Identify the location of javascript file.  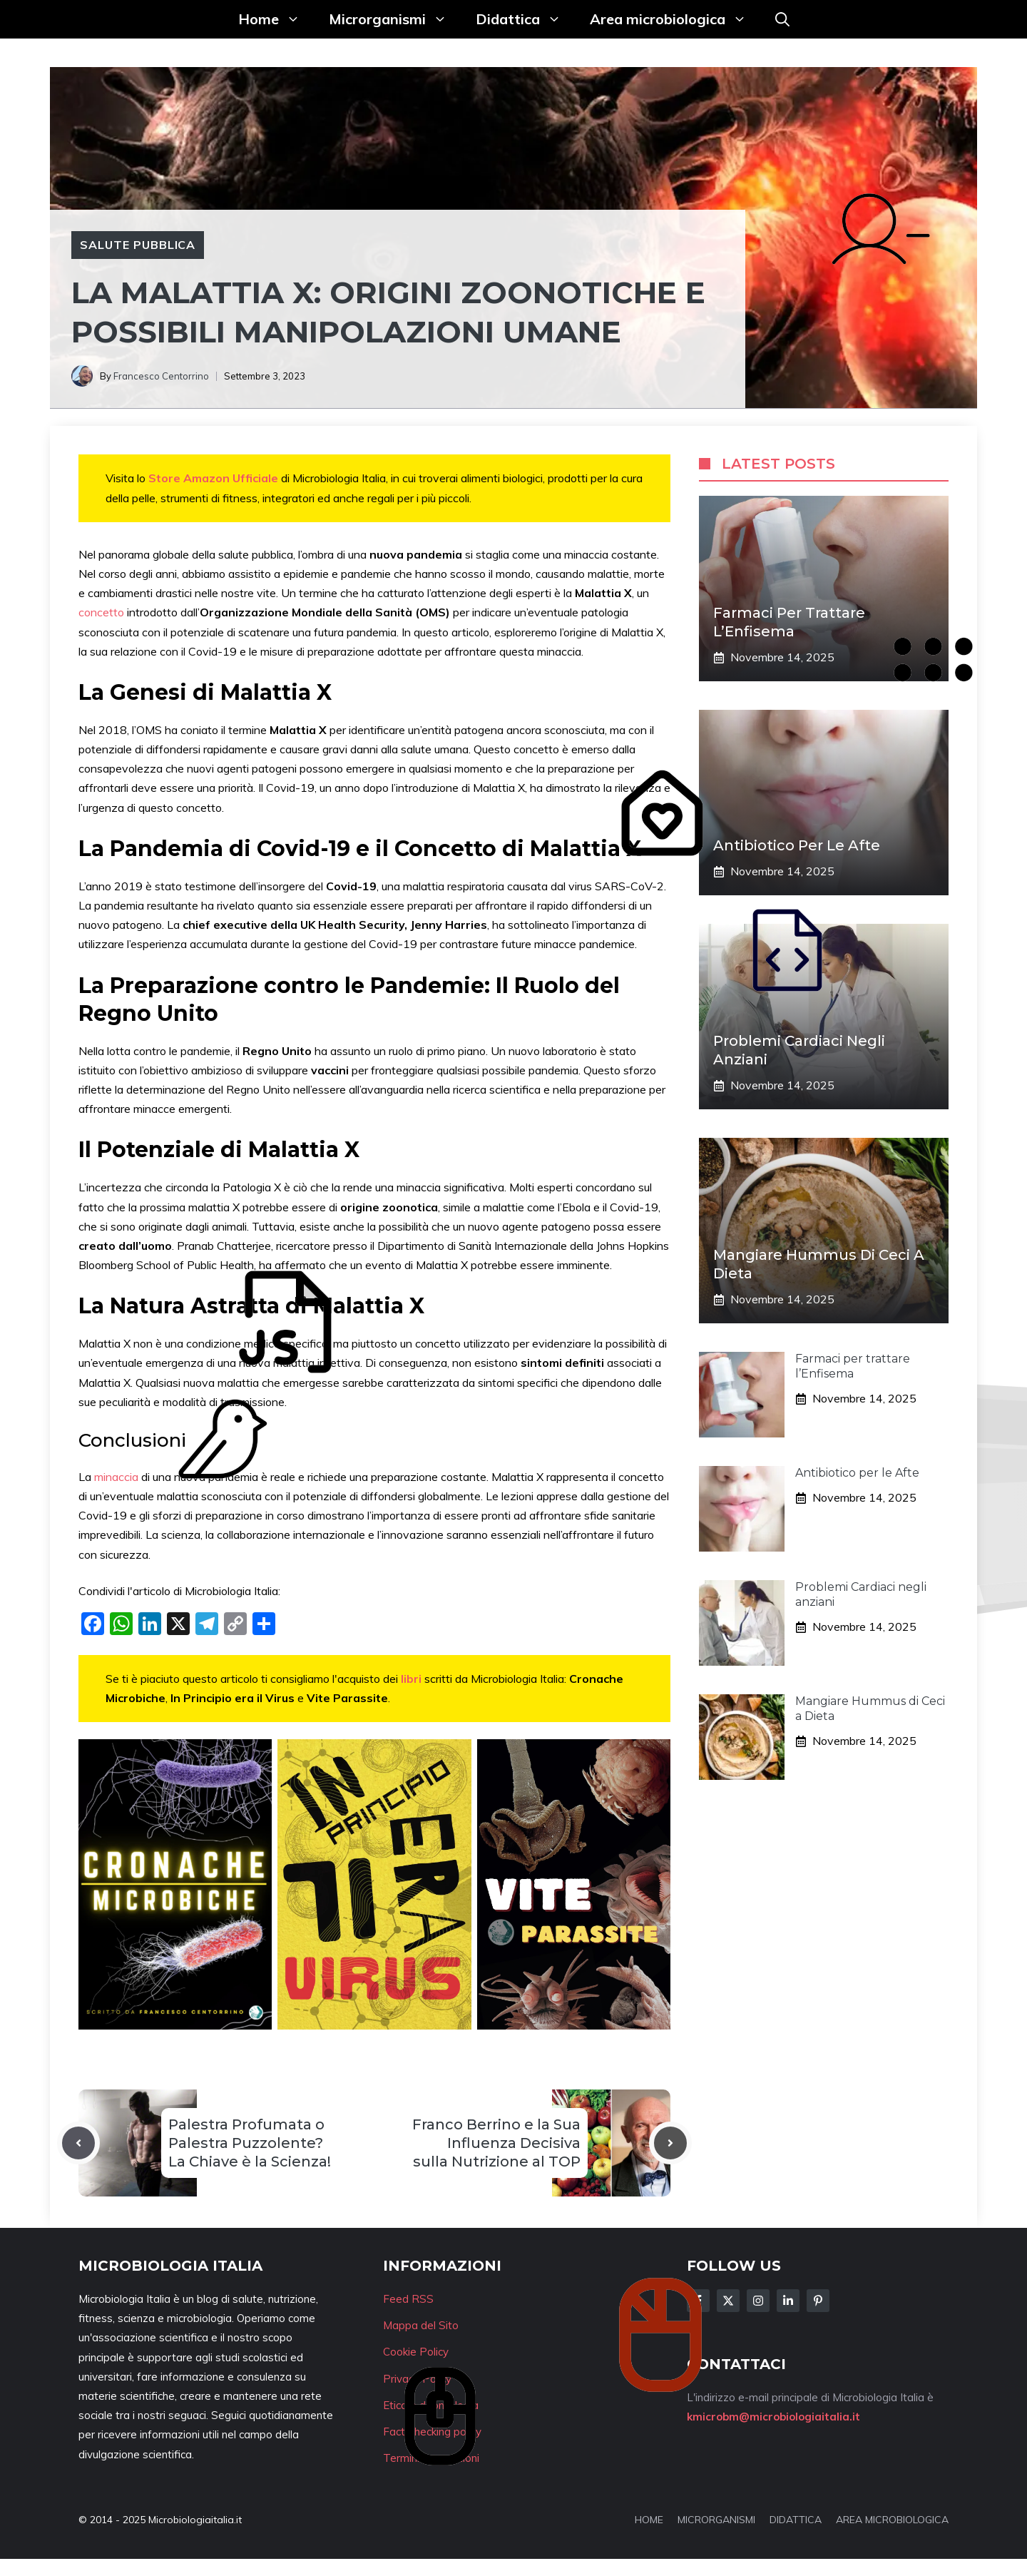
(288, 1322).